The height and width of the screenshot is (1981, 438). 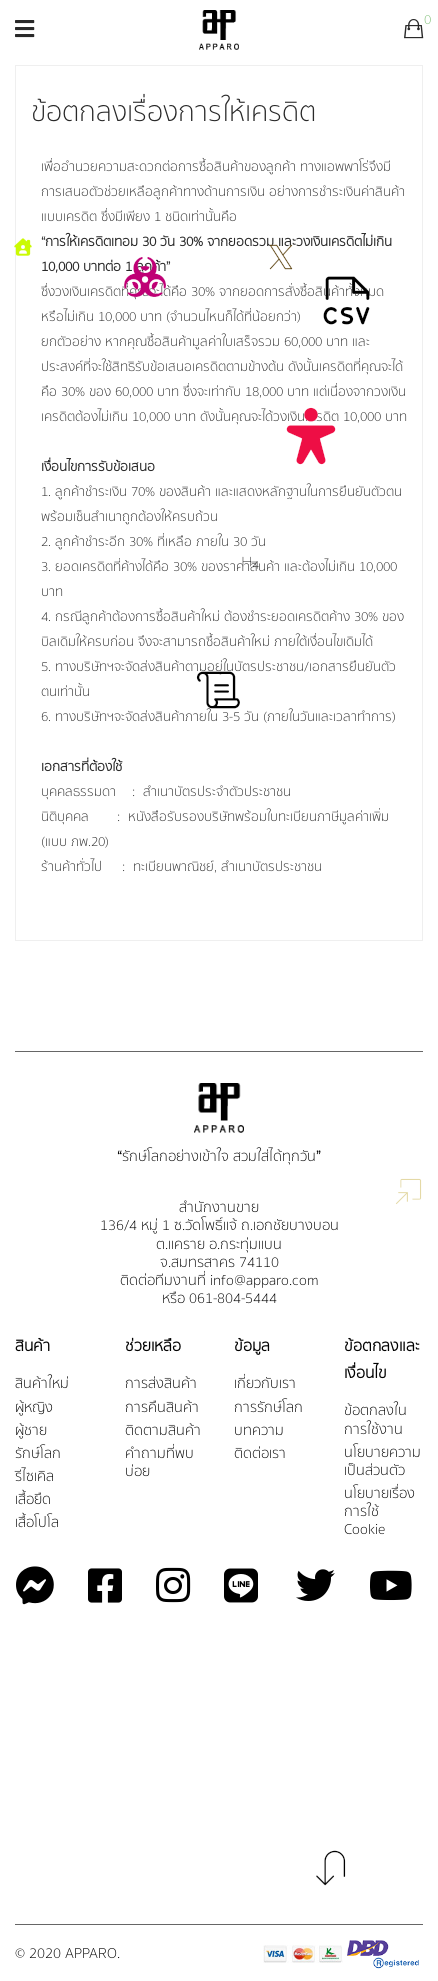 I want to click on import or bring content into the current view, so click(x=408, y=1191).